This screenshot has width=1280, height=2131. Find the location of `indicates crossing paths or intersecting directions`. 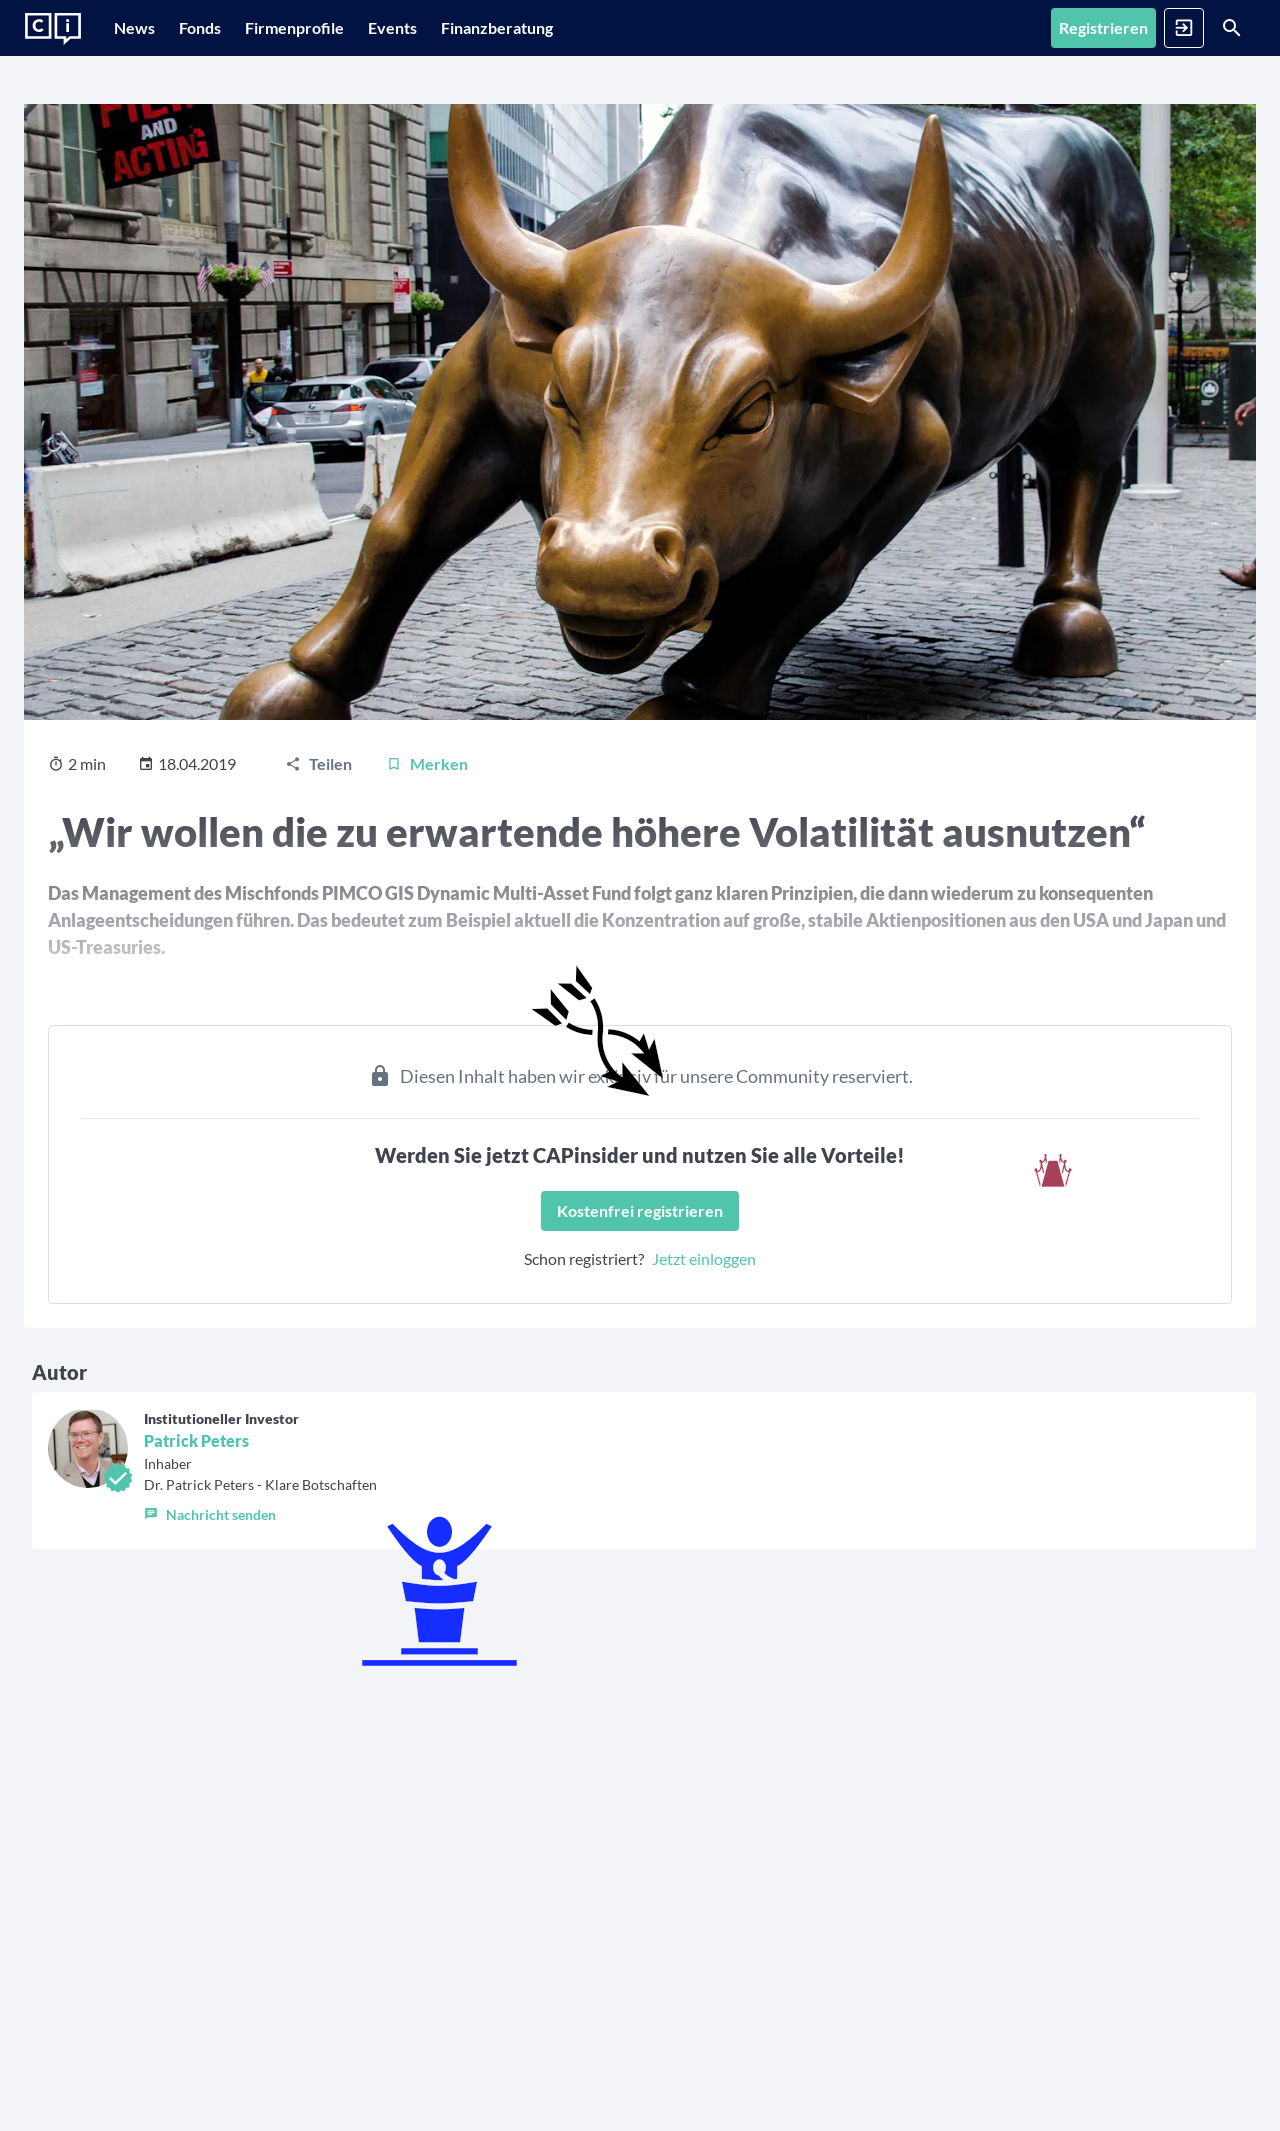

indicates crossing paths or intersecting directions is located at coordinates (596, 1031).